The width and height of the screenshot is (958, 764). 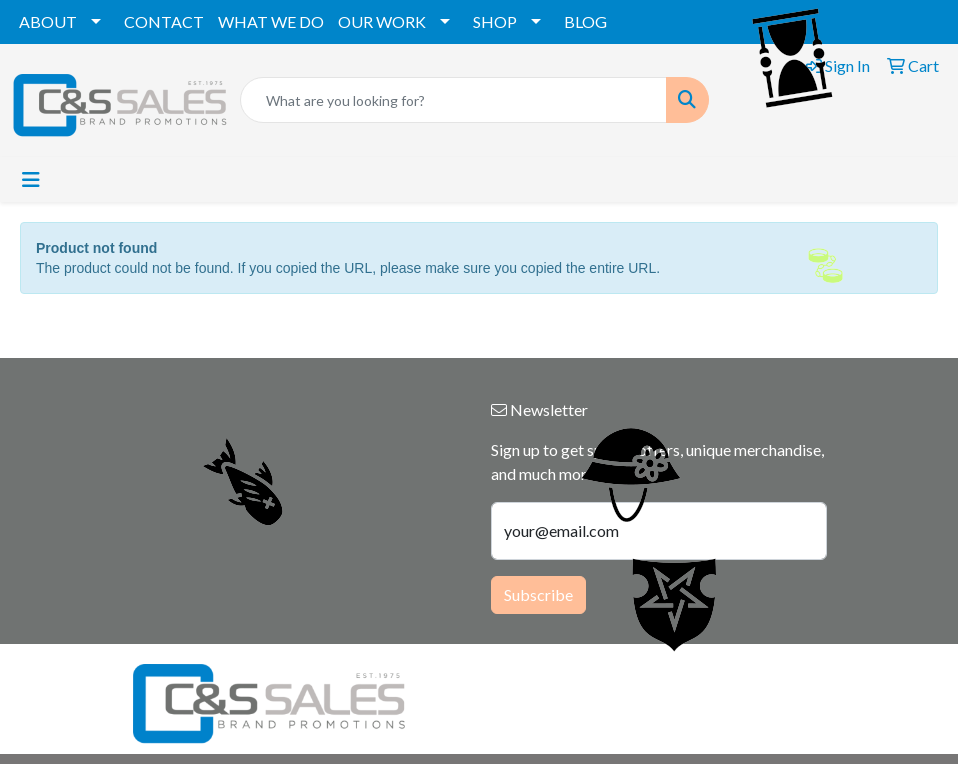 I want to click on indicates a prisoner or captive character status, so click(x=825, y=265).